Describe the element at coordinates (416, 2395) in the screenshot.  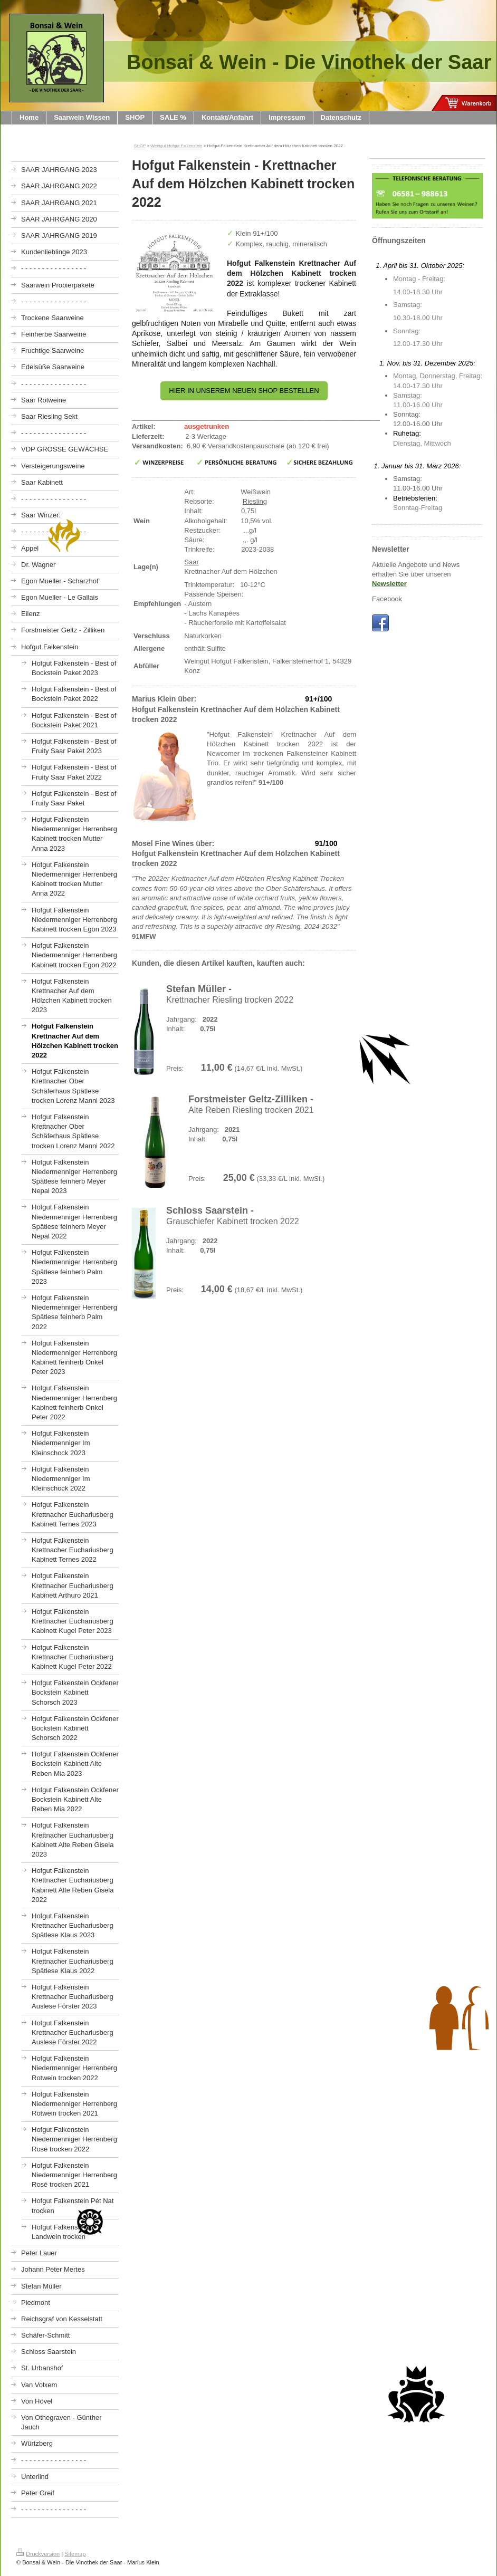
I see `select the frog prince character` at that location.